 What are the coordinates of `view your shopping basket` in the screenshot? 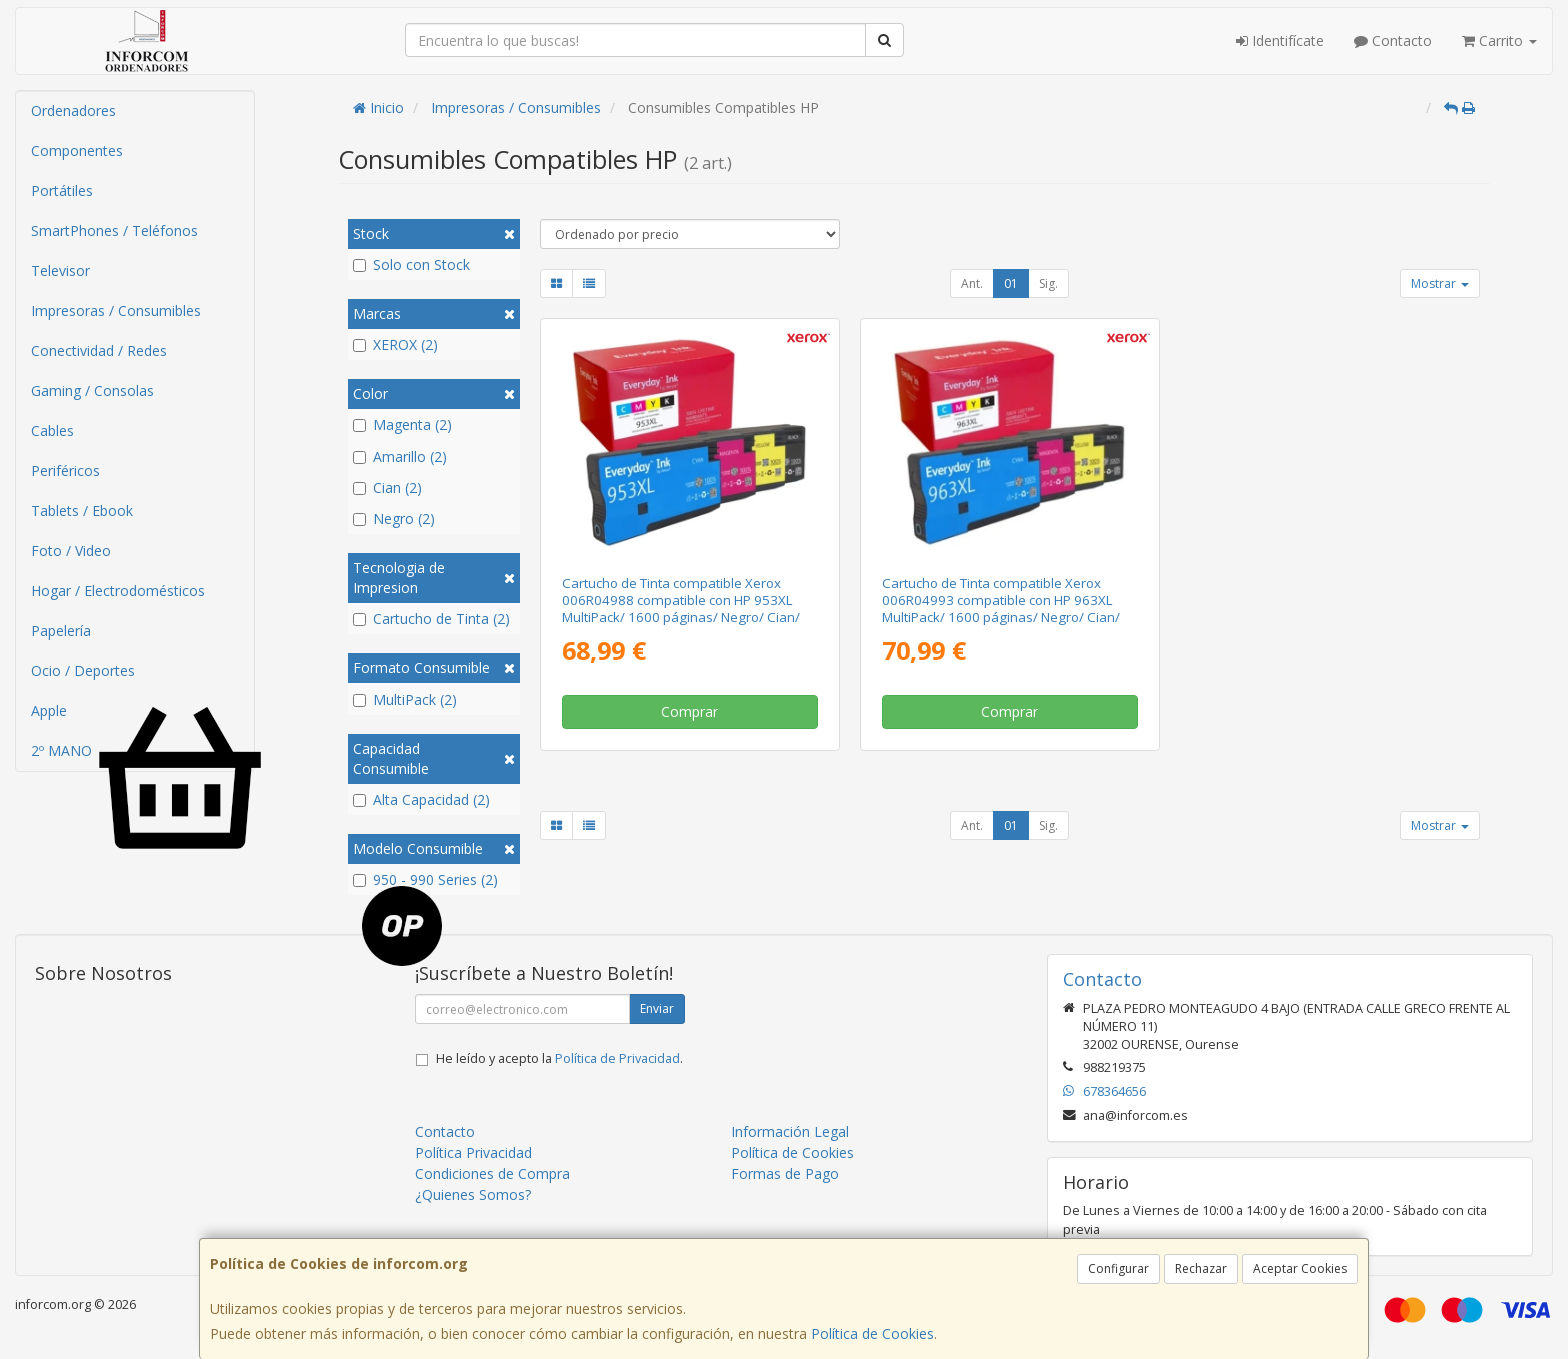 It's located at (180, 776).